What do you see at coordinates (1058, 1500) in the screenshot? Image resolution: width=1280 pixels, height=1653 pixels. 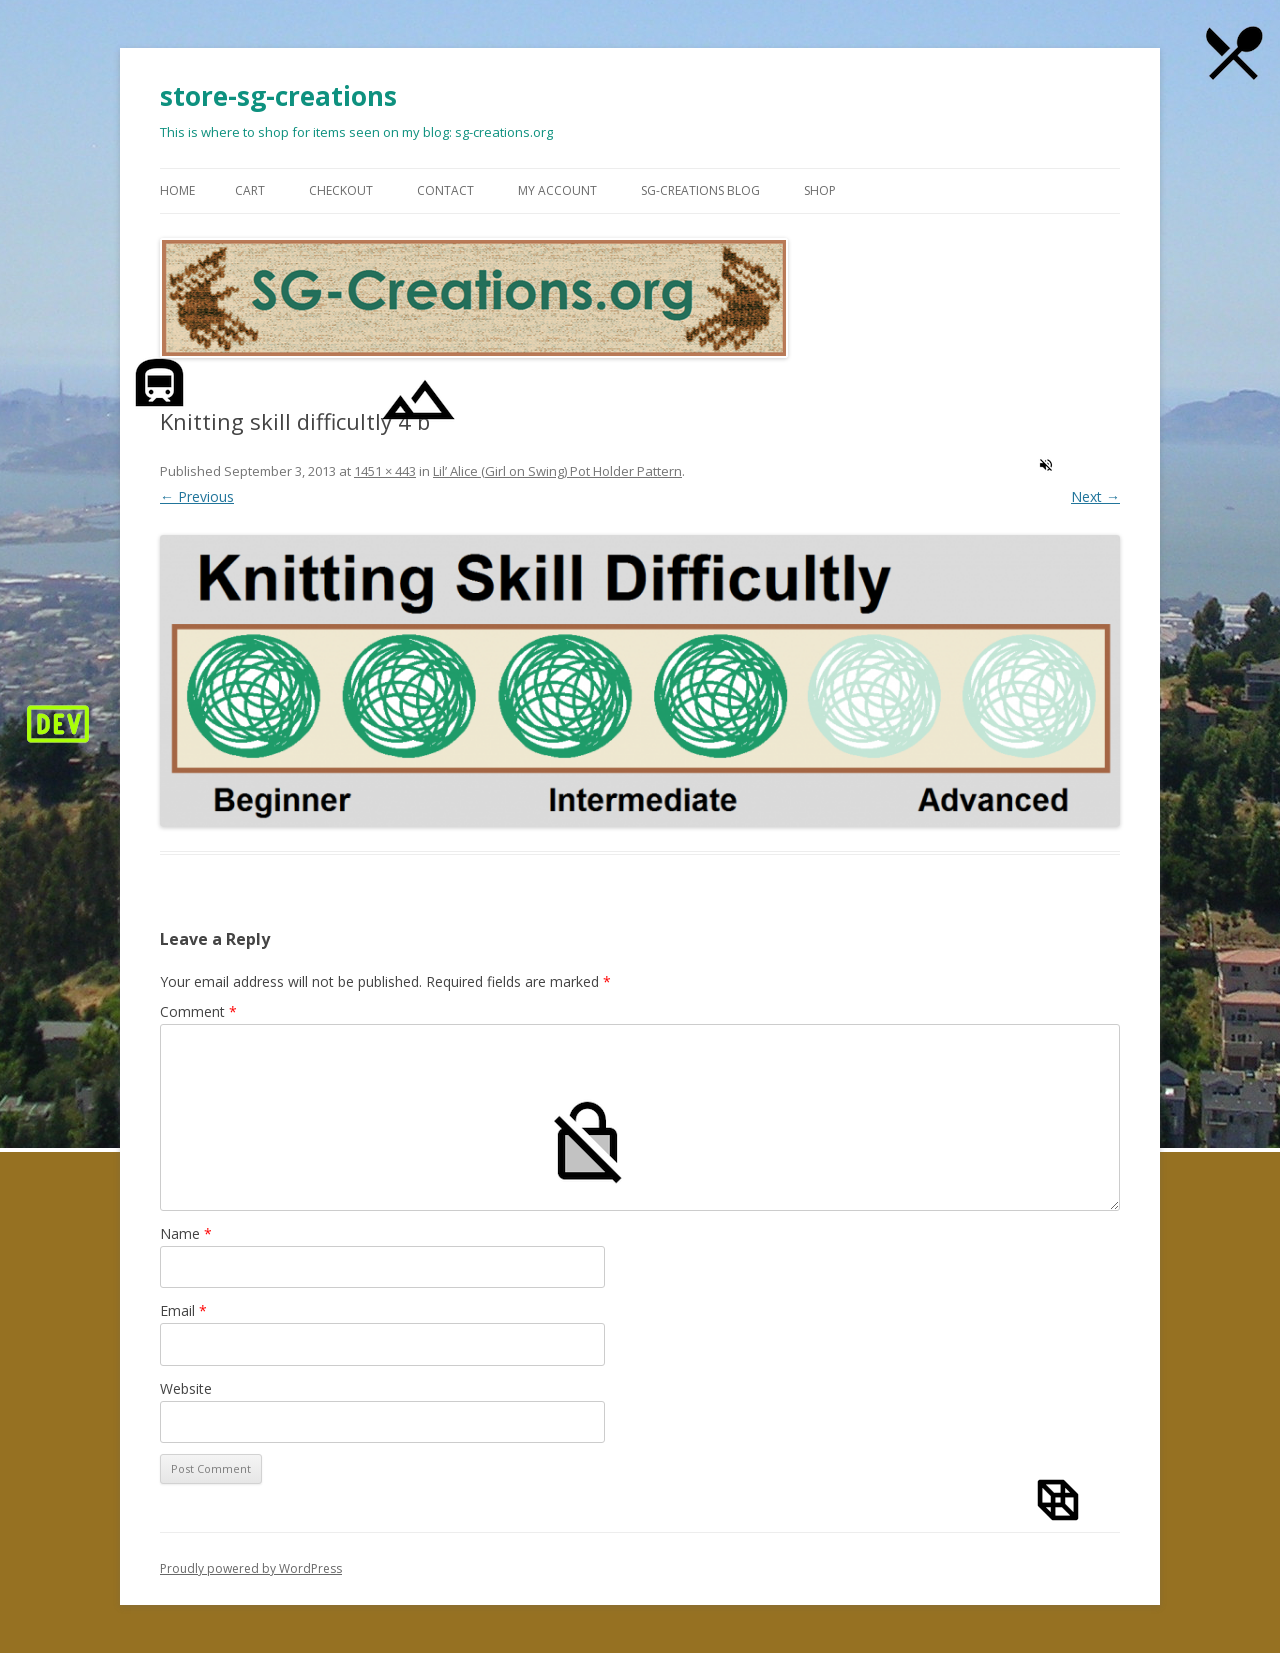 I see `view 3D model or object` at bounding box center [1058, 1500].